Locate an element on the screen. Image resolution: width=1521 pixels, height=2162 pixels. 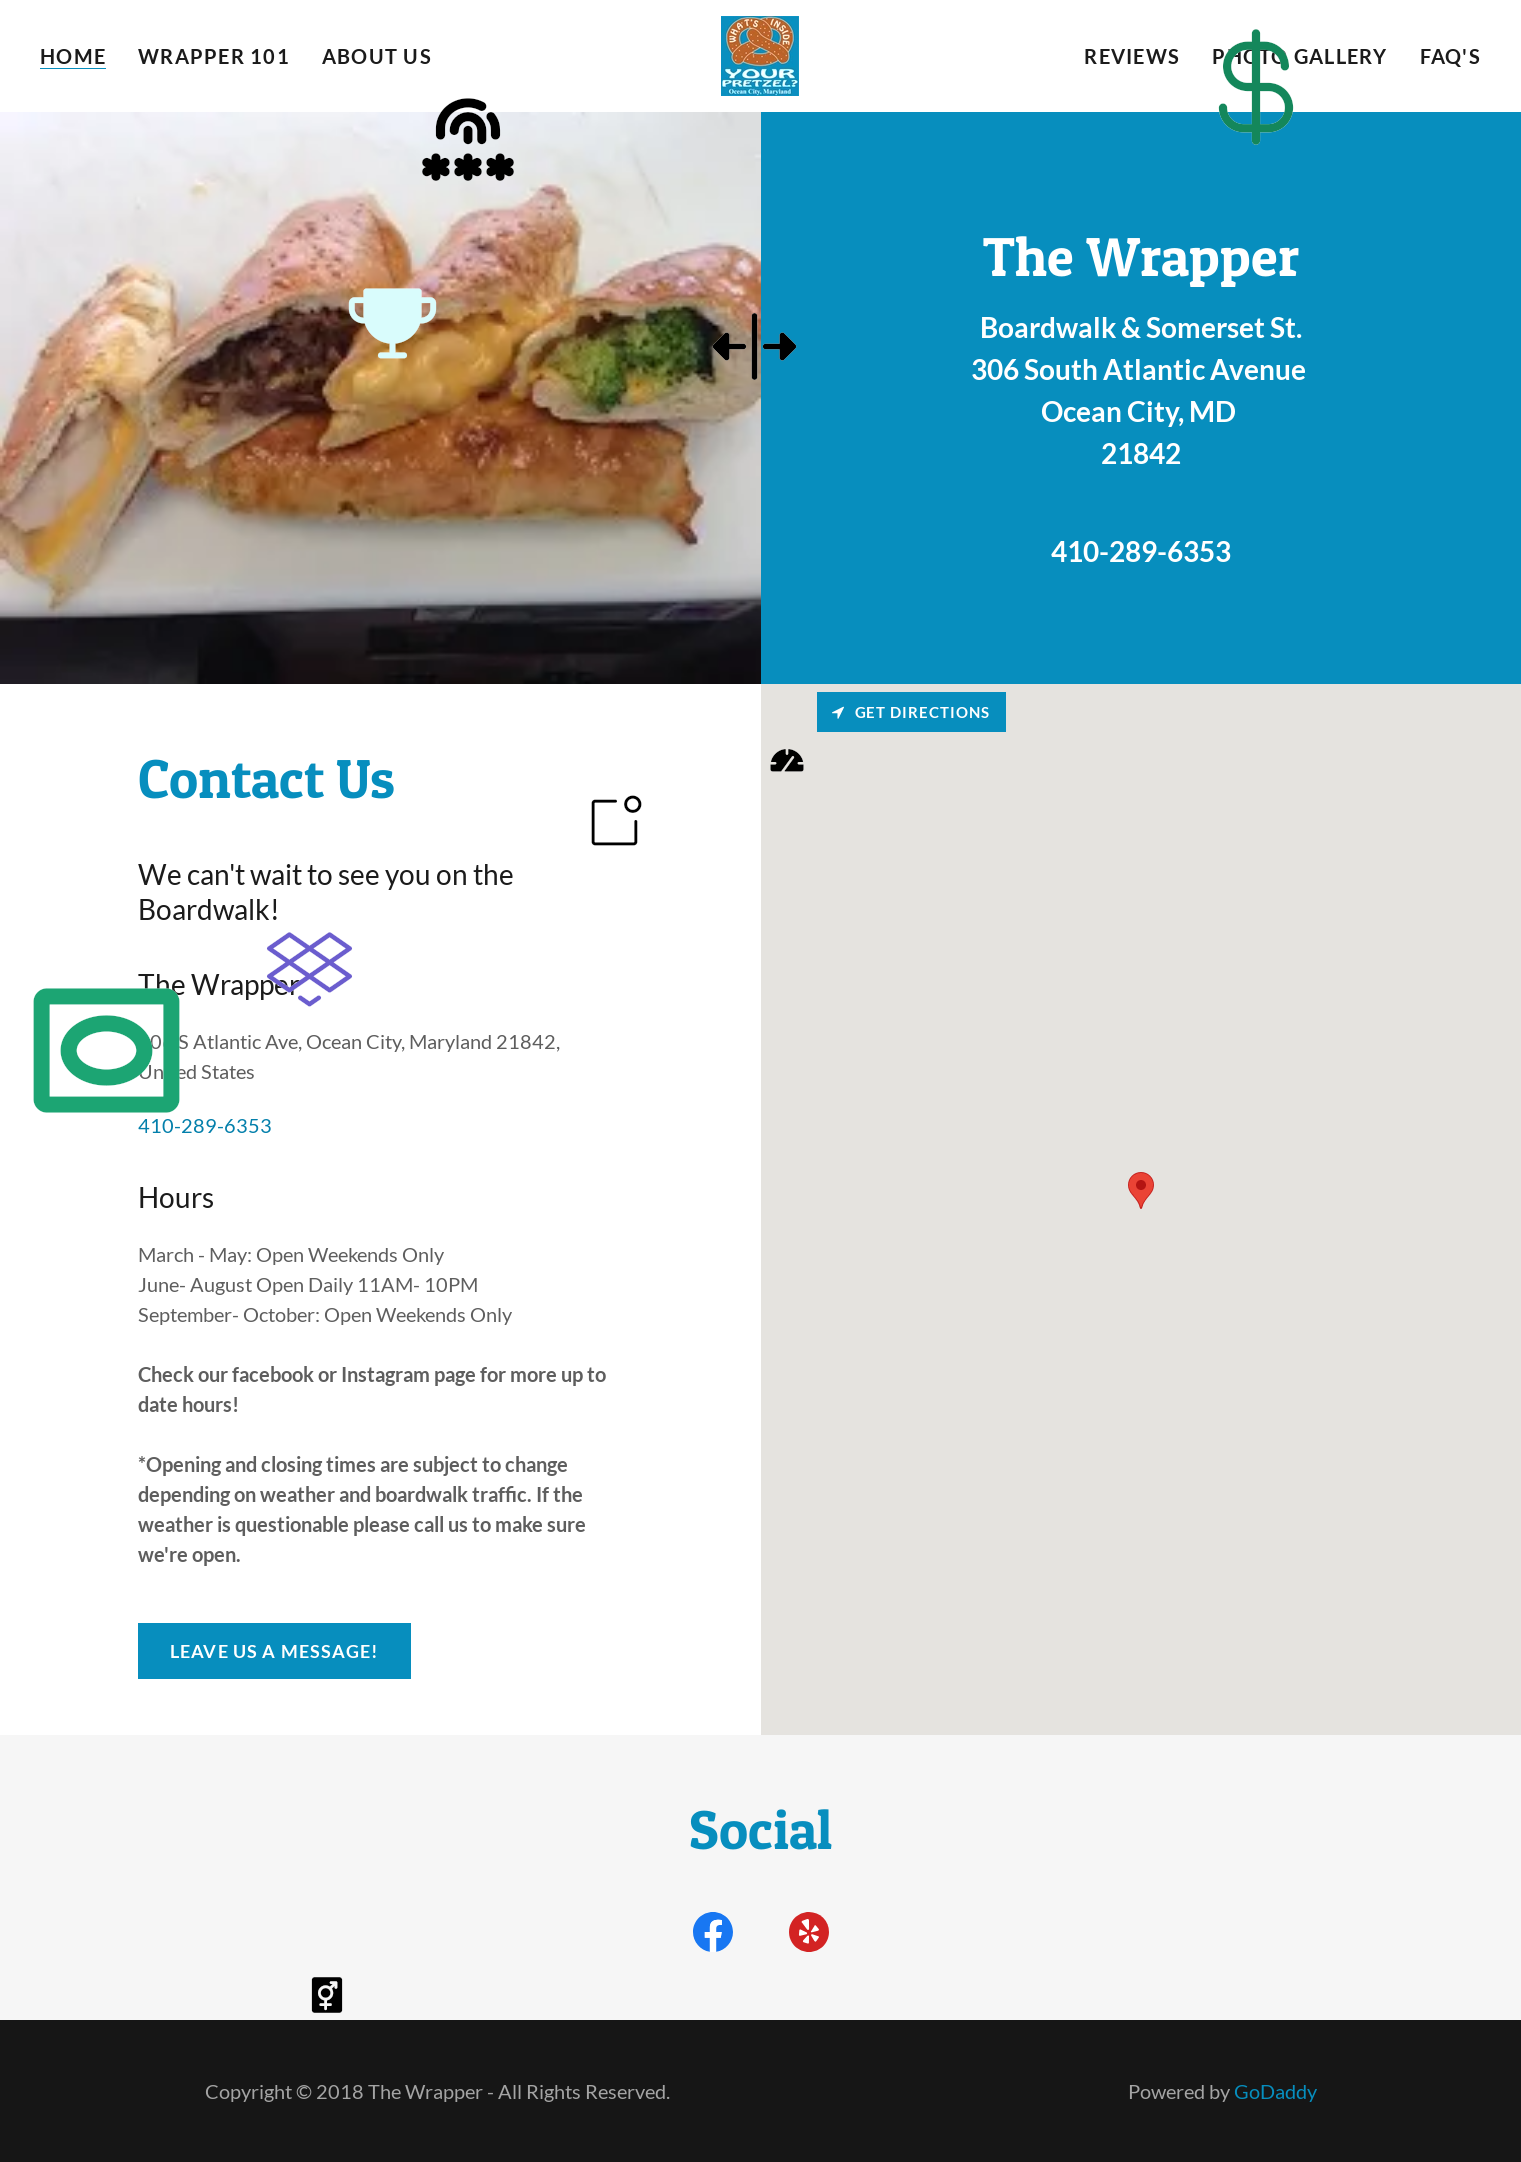
view achievements or awards is located at coordinates (392, 320).